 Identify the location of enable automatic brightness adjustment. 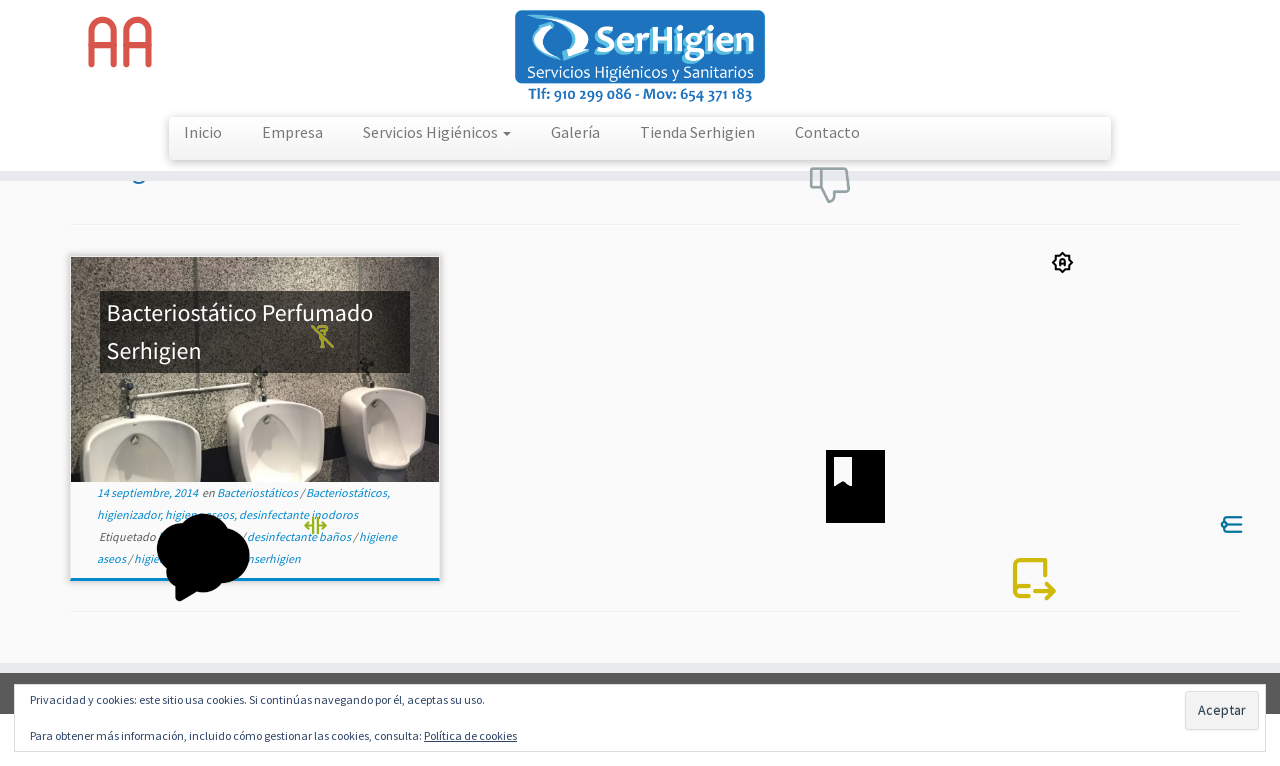
(1062, 262).